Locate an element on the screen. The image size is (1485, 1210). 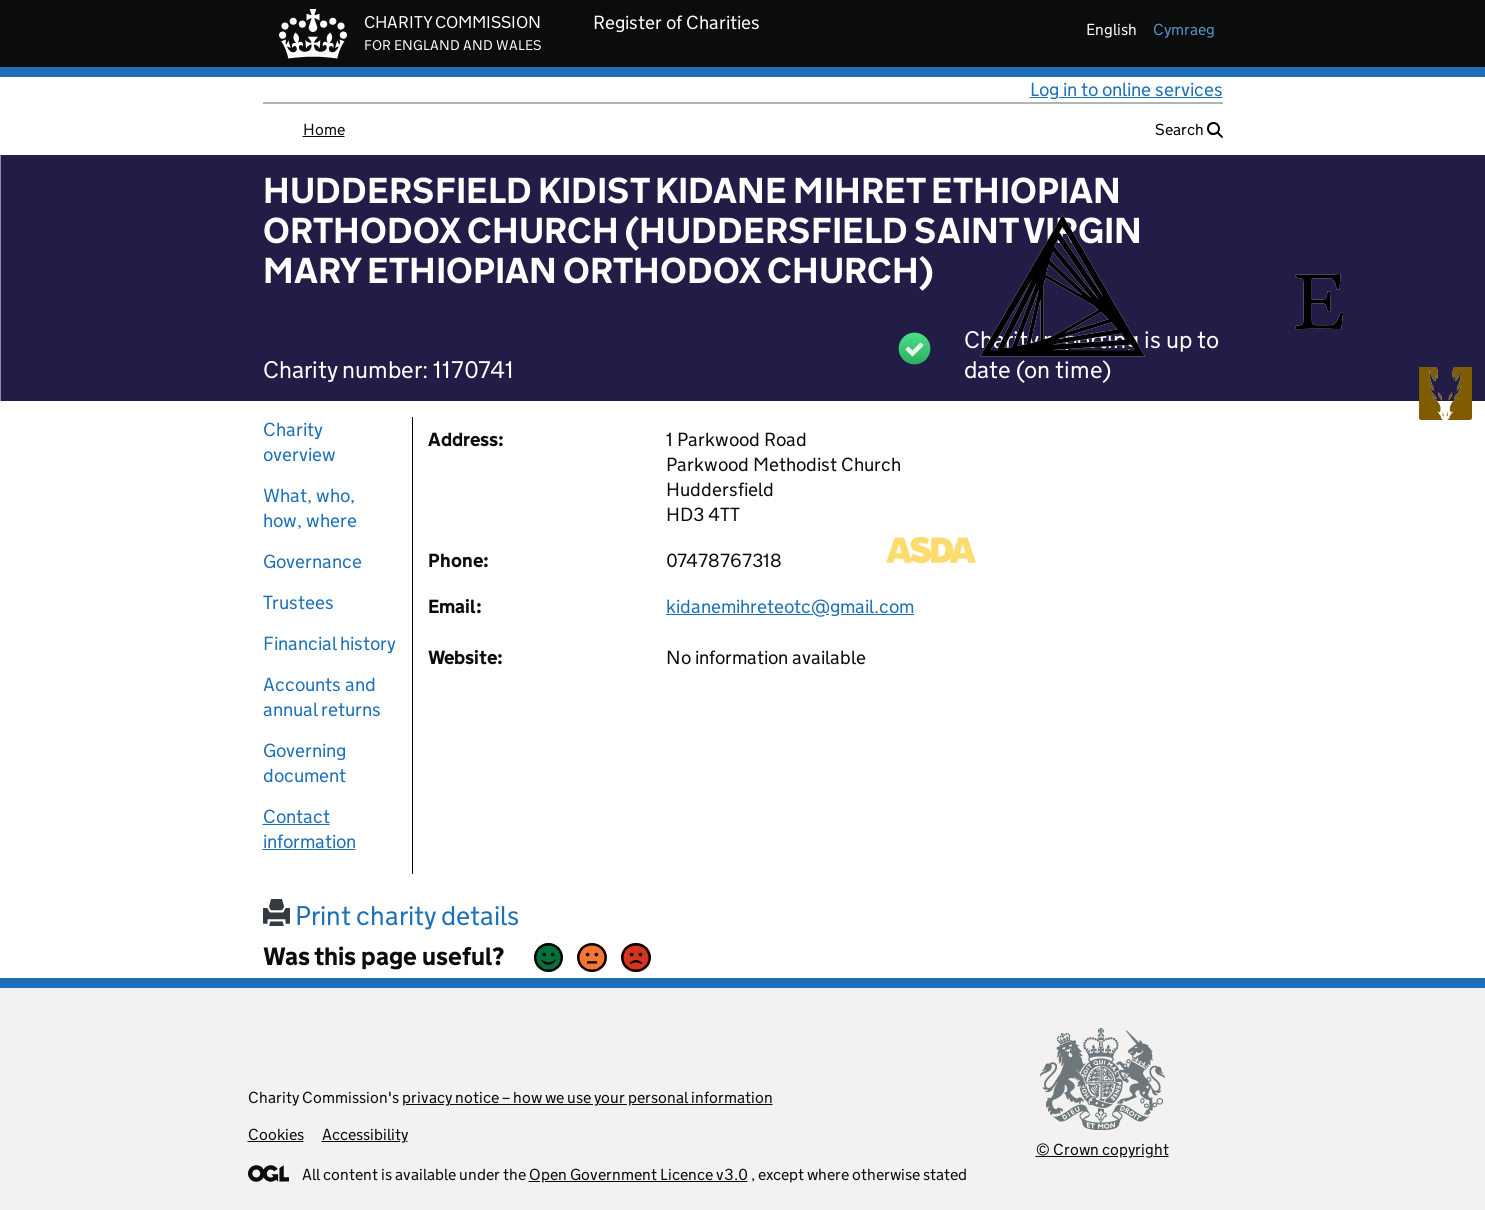
open the Etsy app or website is located at coordinates (1319, 301).